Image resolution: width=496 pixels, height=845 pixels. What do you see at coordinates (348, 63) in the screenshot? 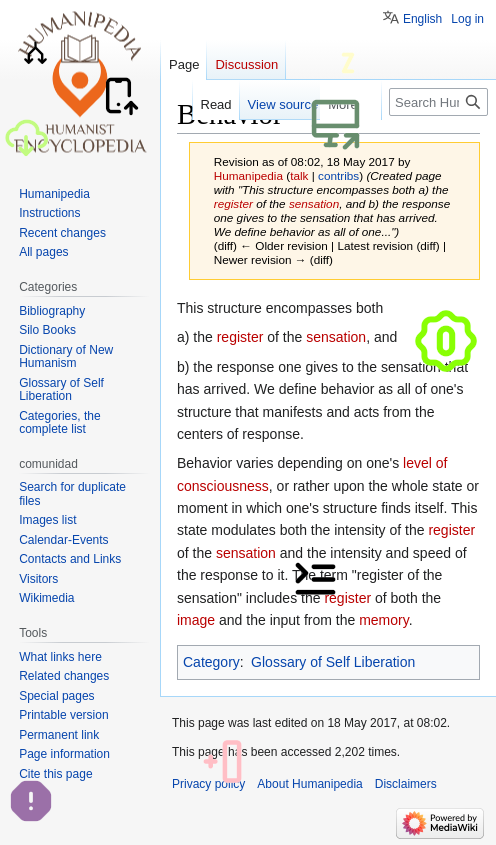
I see `indicates z-index or layer ordering option` at bounding box center [348, 63].